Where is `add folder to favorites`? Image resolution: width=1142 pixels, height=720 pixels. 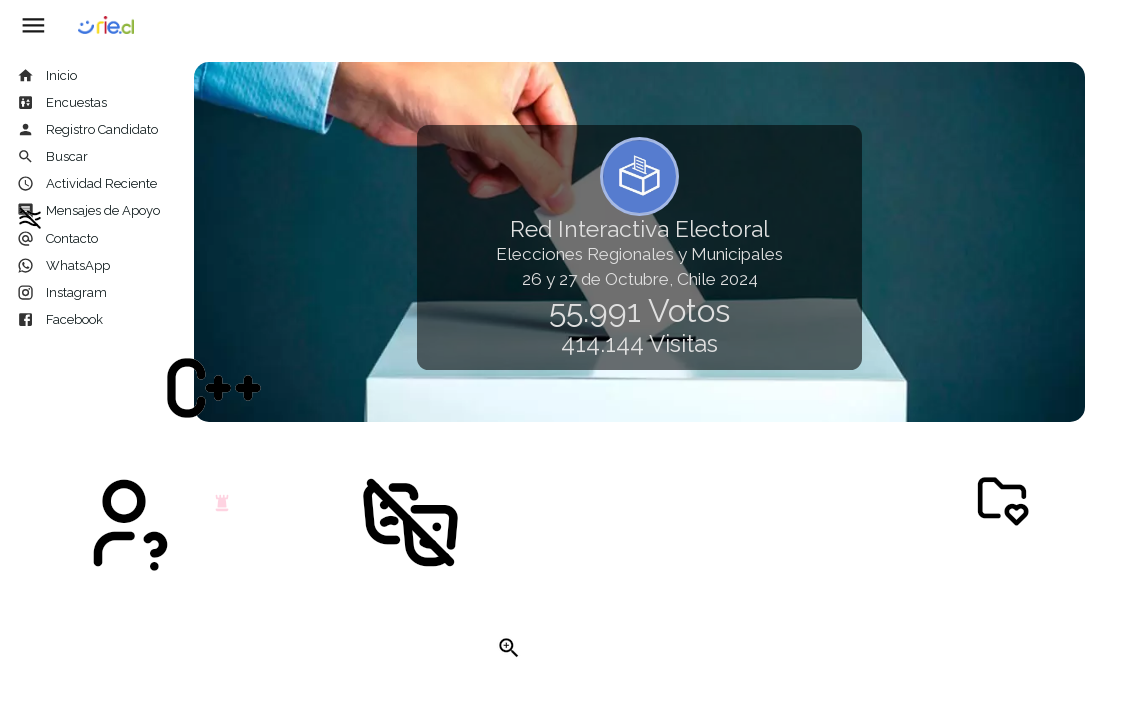 add folder to favorites is located at coordinates (1002, 499).